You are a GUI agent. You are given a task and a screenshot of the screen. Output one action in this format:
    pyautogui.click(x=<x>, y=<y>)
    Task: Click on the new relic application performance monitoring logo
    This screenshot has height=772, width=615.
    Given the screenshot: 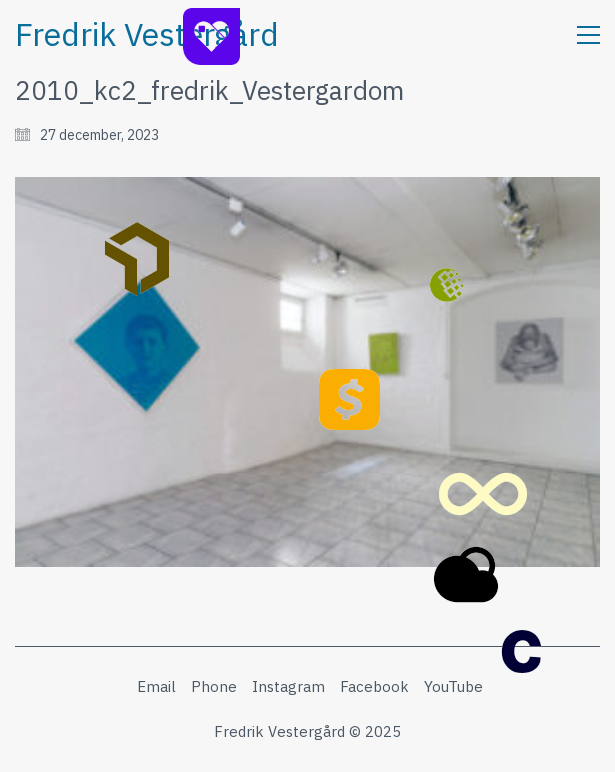 What is the action you would take?
    pyautogui.click(x=137, y=259)
    